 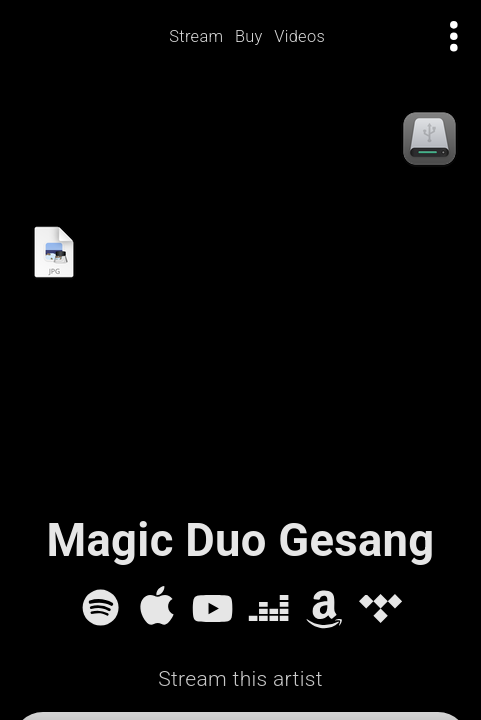 I want to click on a jpg image file, so click(x=54, y=253).